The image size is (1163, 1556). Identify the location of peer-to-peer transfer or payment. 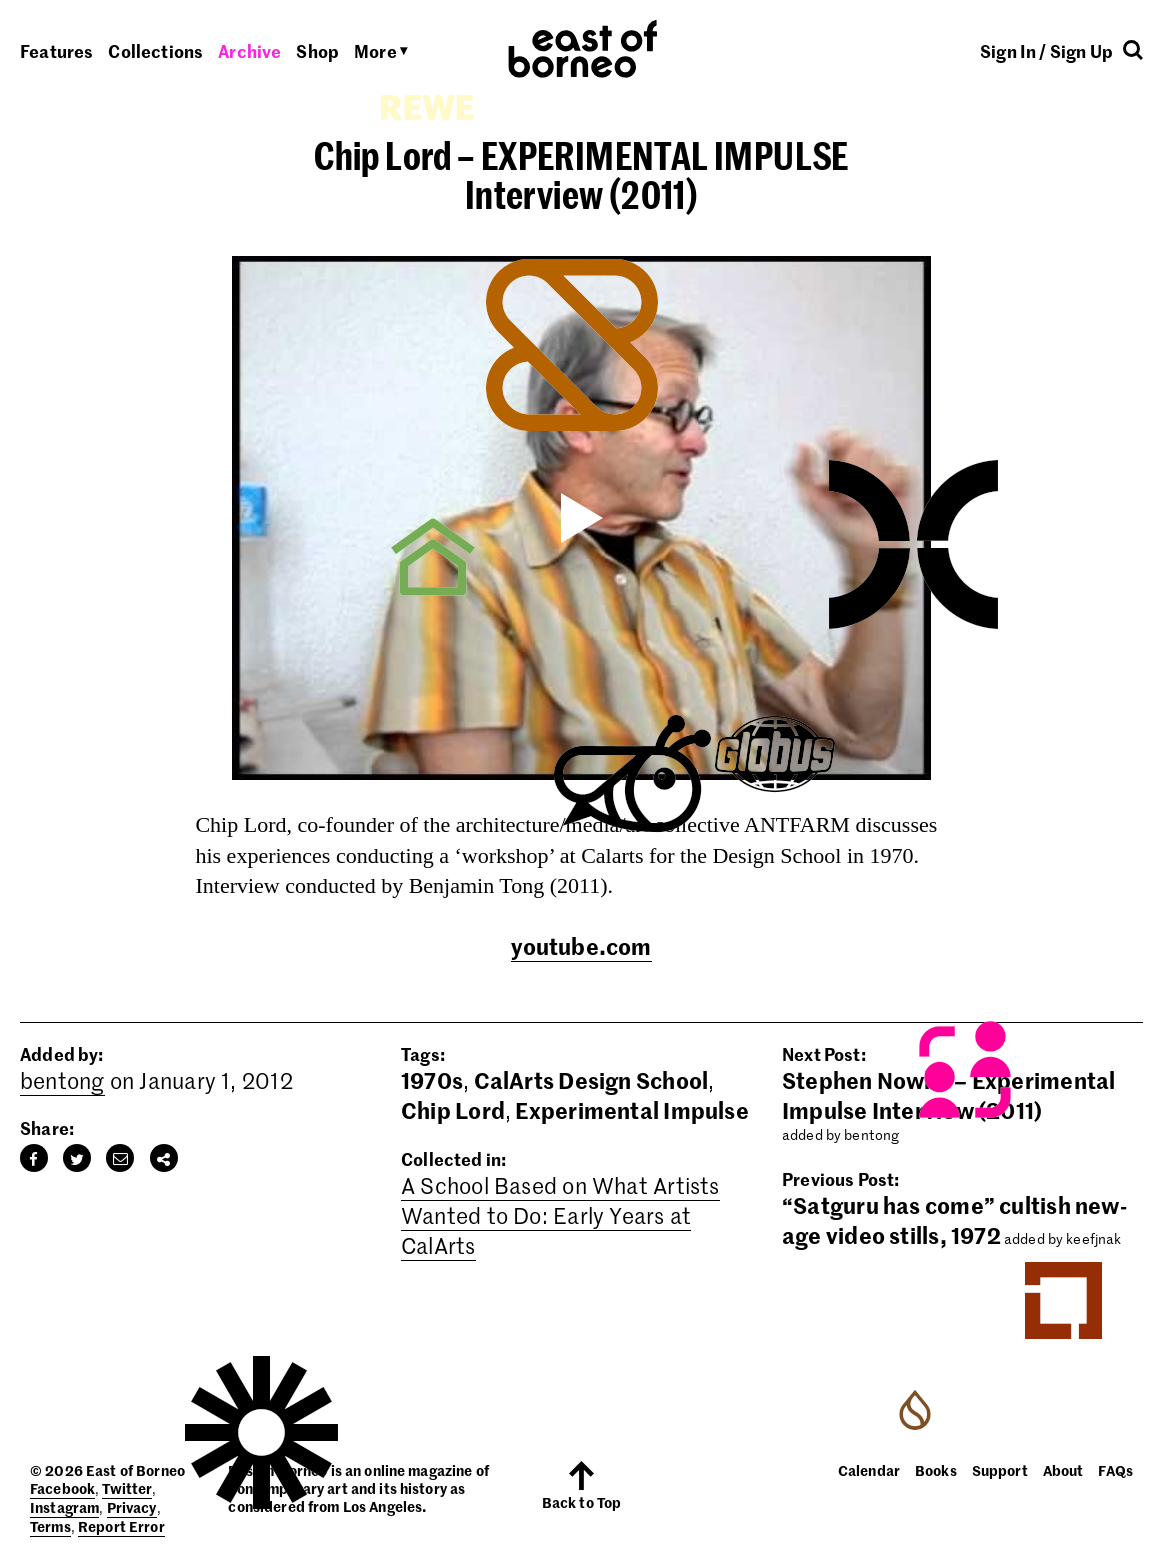
(965, 1072).